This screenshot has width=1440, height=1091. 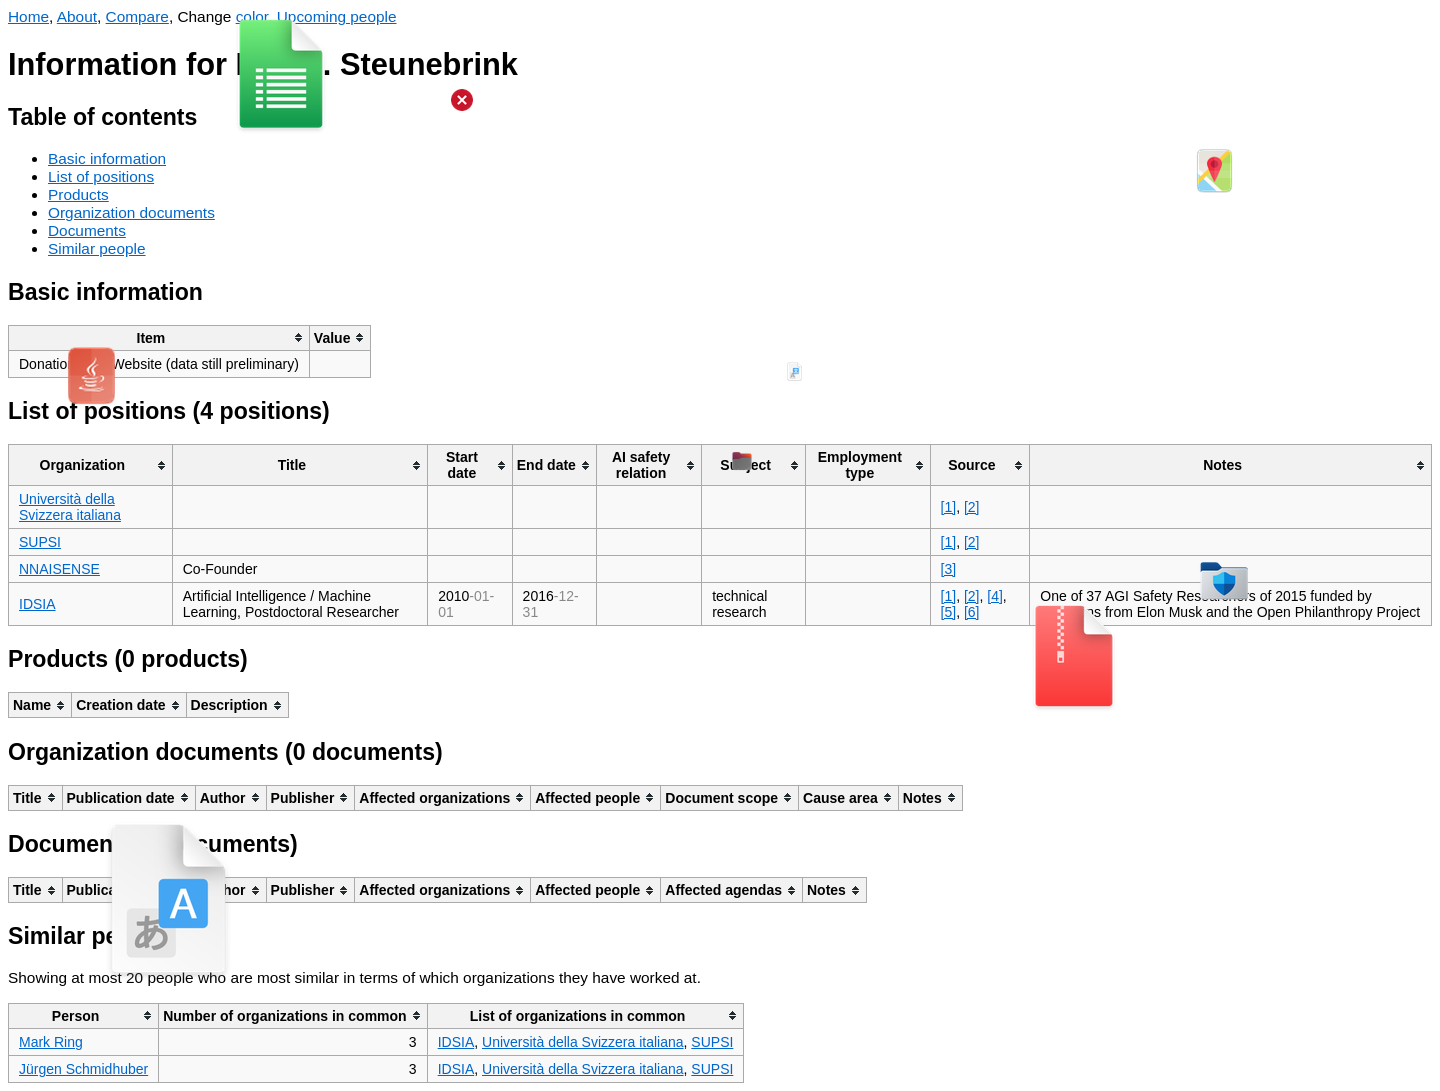 I want to click on a gettext translation file (.po/.pot), so click(x=168, y=901).